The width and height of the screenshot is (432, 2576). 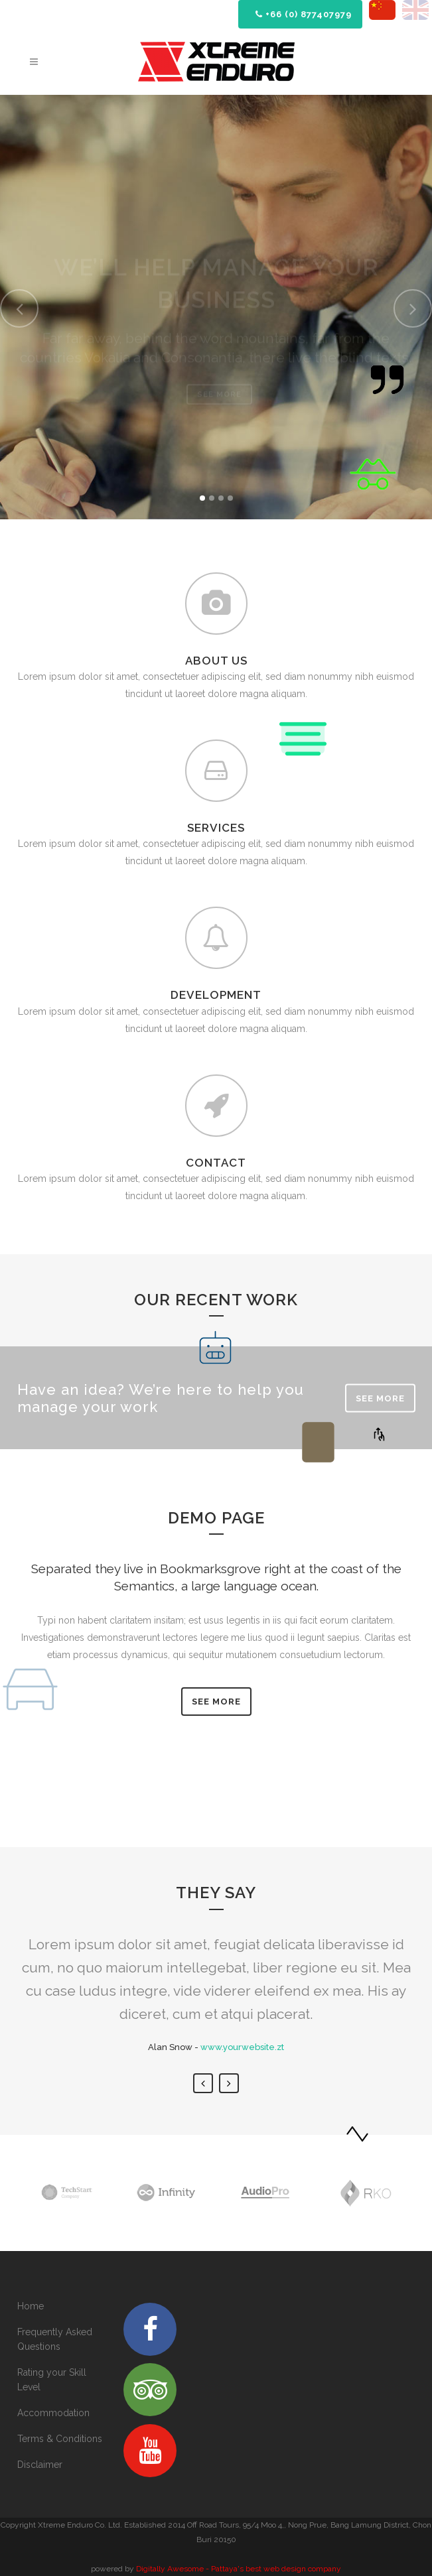 What do you see at coordinates (387, 379) in the screenshot?
I see `insert a quotation or blockquote` at bounding box center [387, 379].